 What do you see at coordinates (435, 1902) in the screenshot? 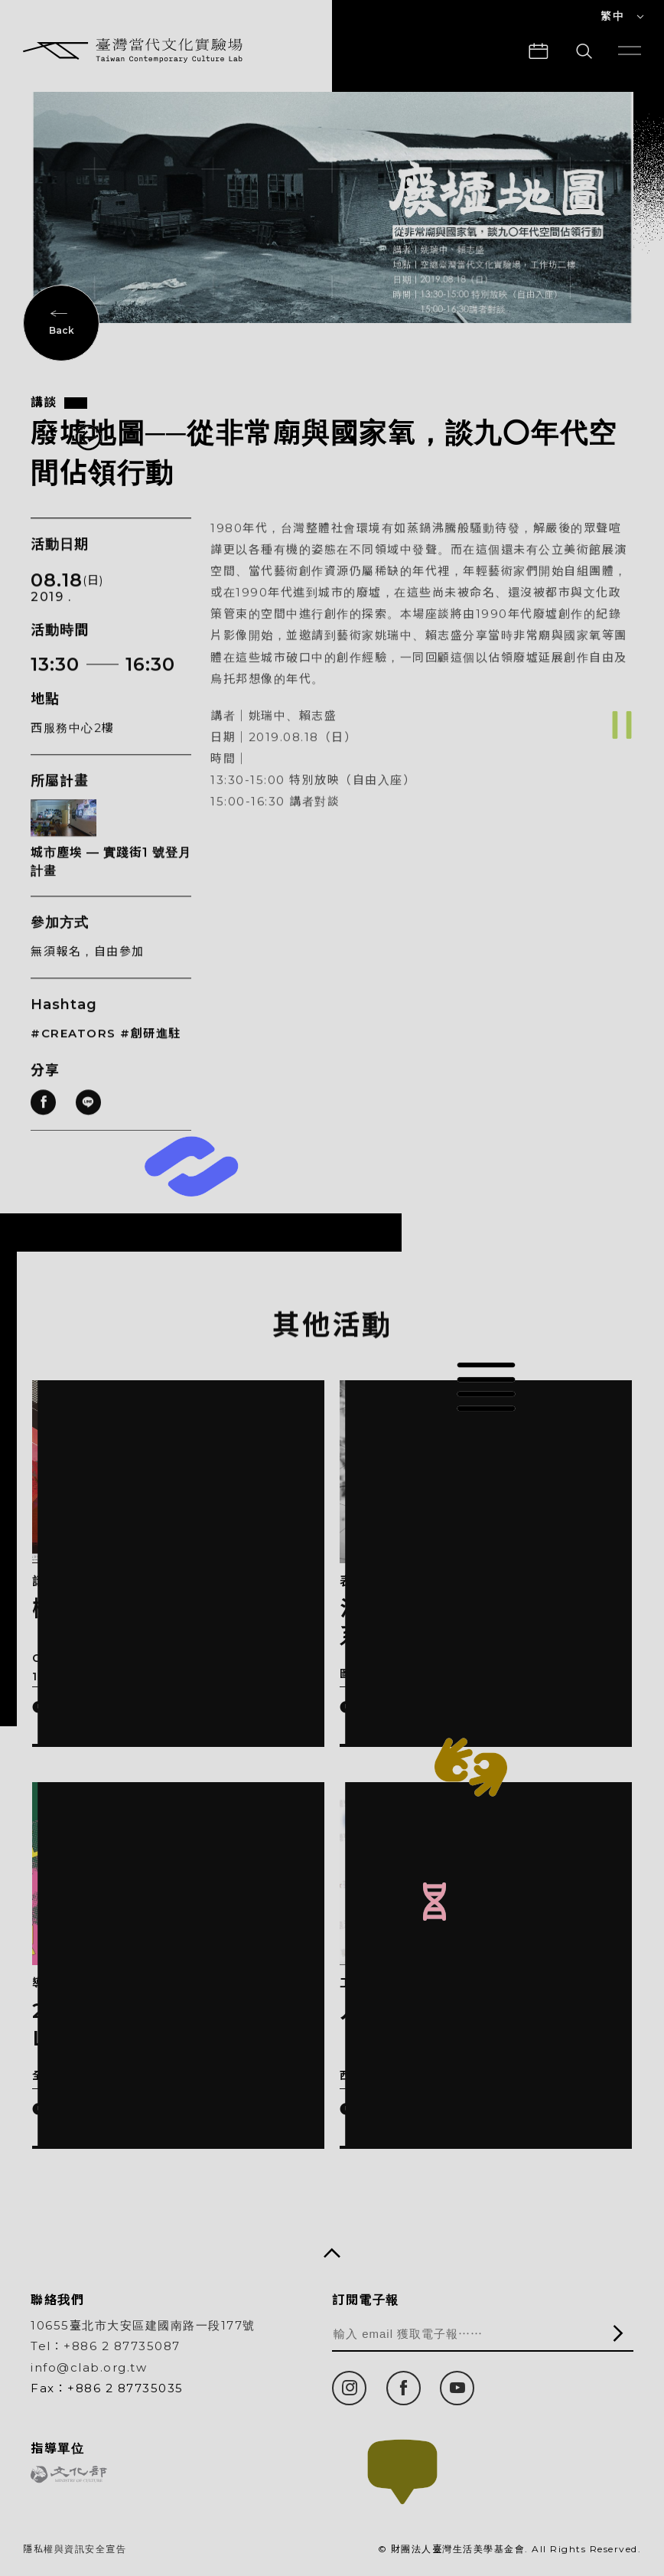
I see `view genetic or DNA information` at bounding box center [435, 1902].